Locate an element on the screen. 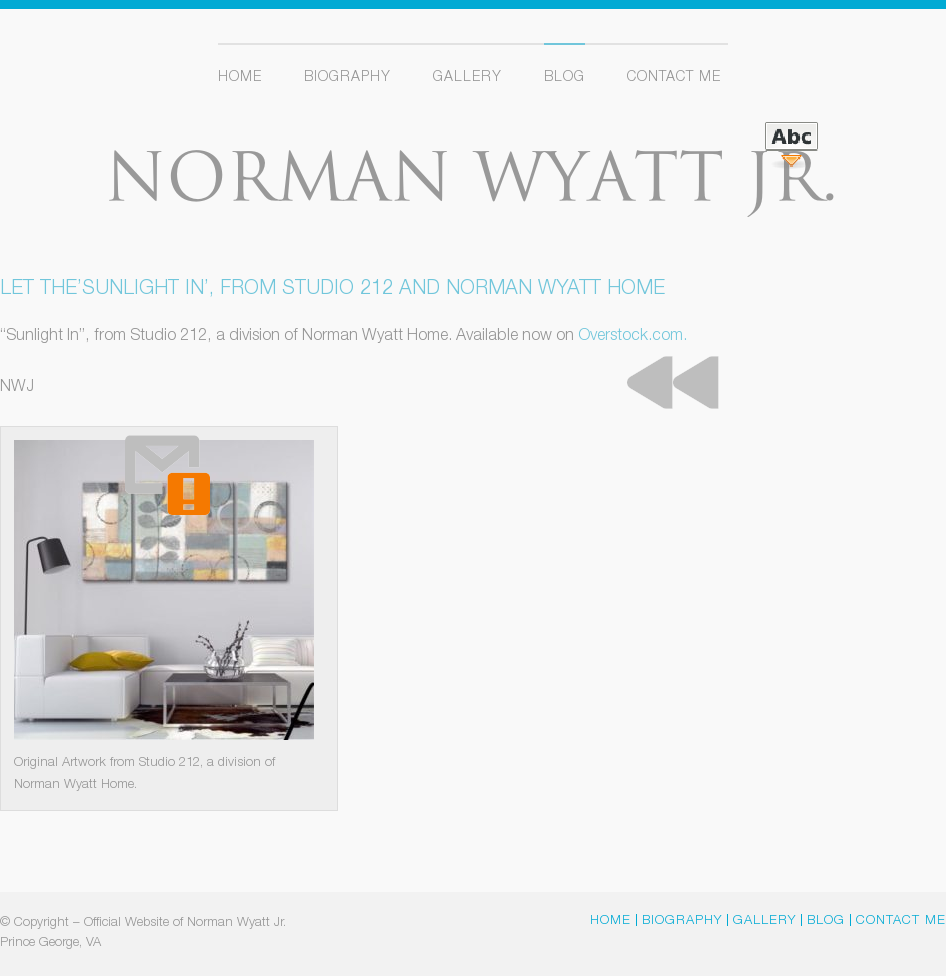 This screenshot has height=976, width=946. mark email as important is located at coordinates (167, 472).